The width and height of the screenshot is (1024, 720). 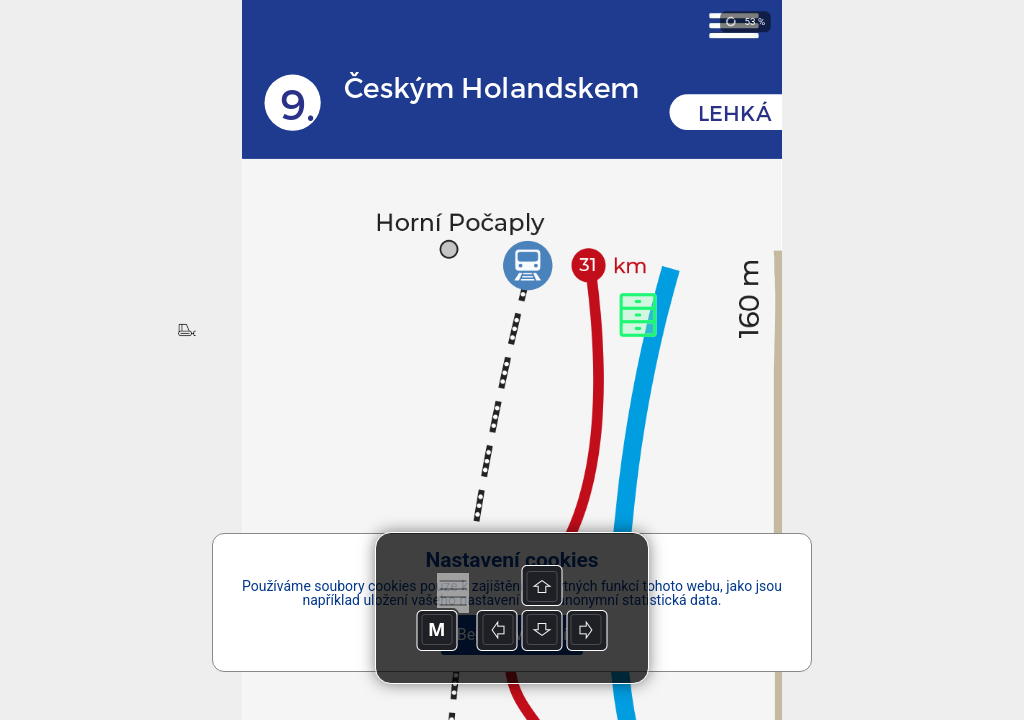 I want to click on construction or building in progress, so click(x=187, y=330).